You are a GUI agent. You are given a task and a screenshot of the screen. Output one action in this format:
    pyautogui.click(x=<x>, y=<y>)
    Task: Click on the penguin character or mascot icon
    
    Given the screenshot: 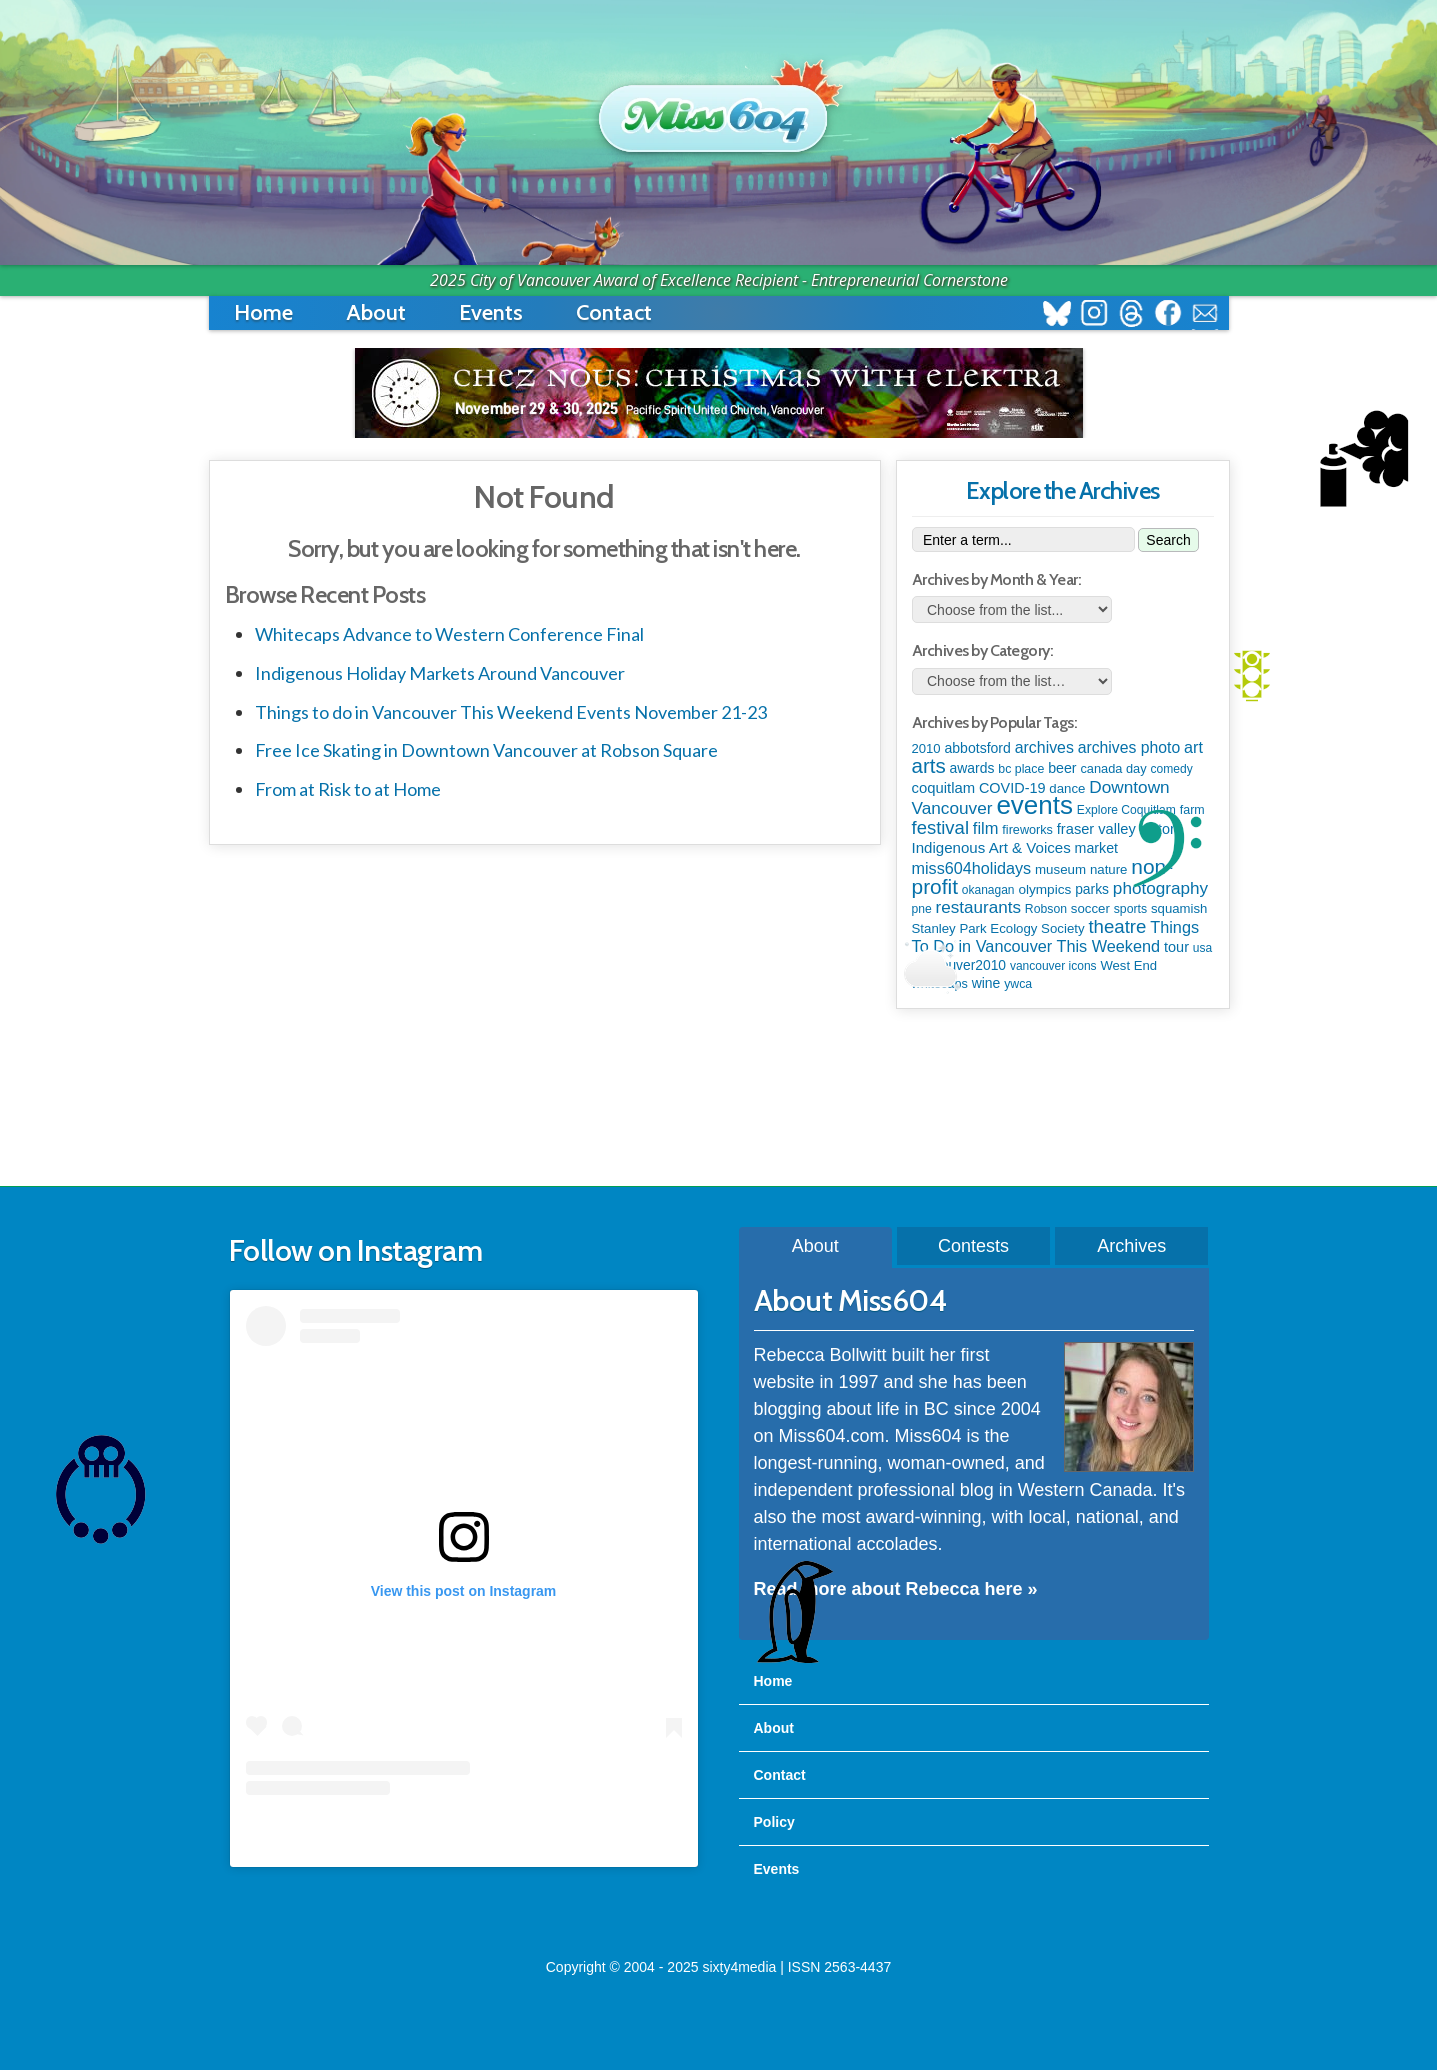 What is the action you would take?
    pyautogui.click(x=795, y=1612)
    